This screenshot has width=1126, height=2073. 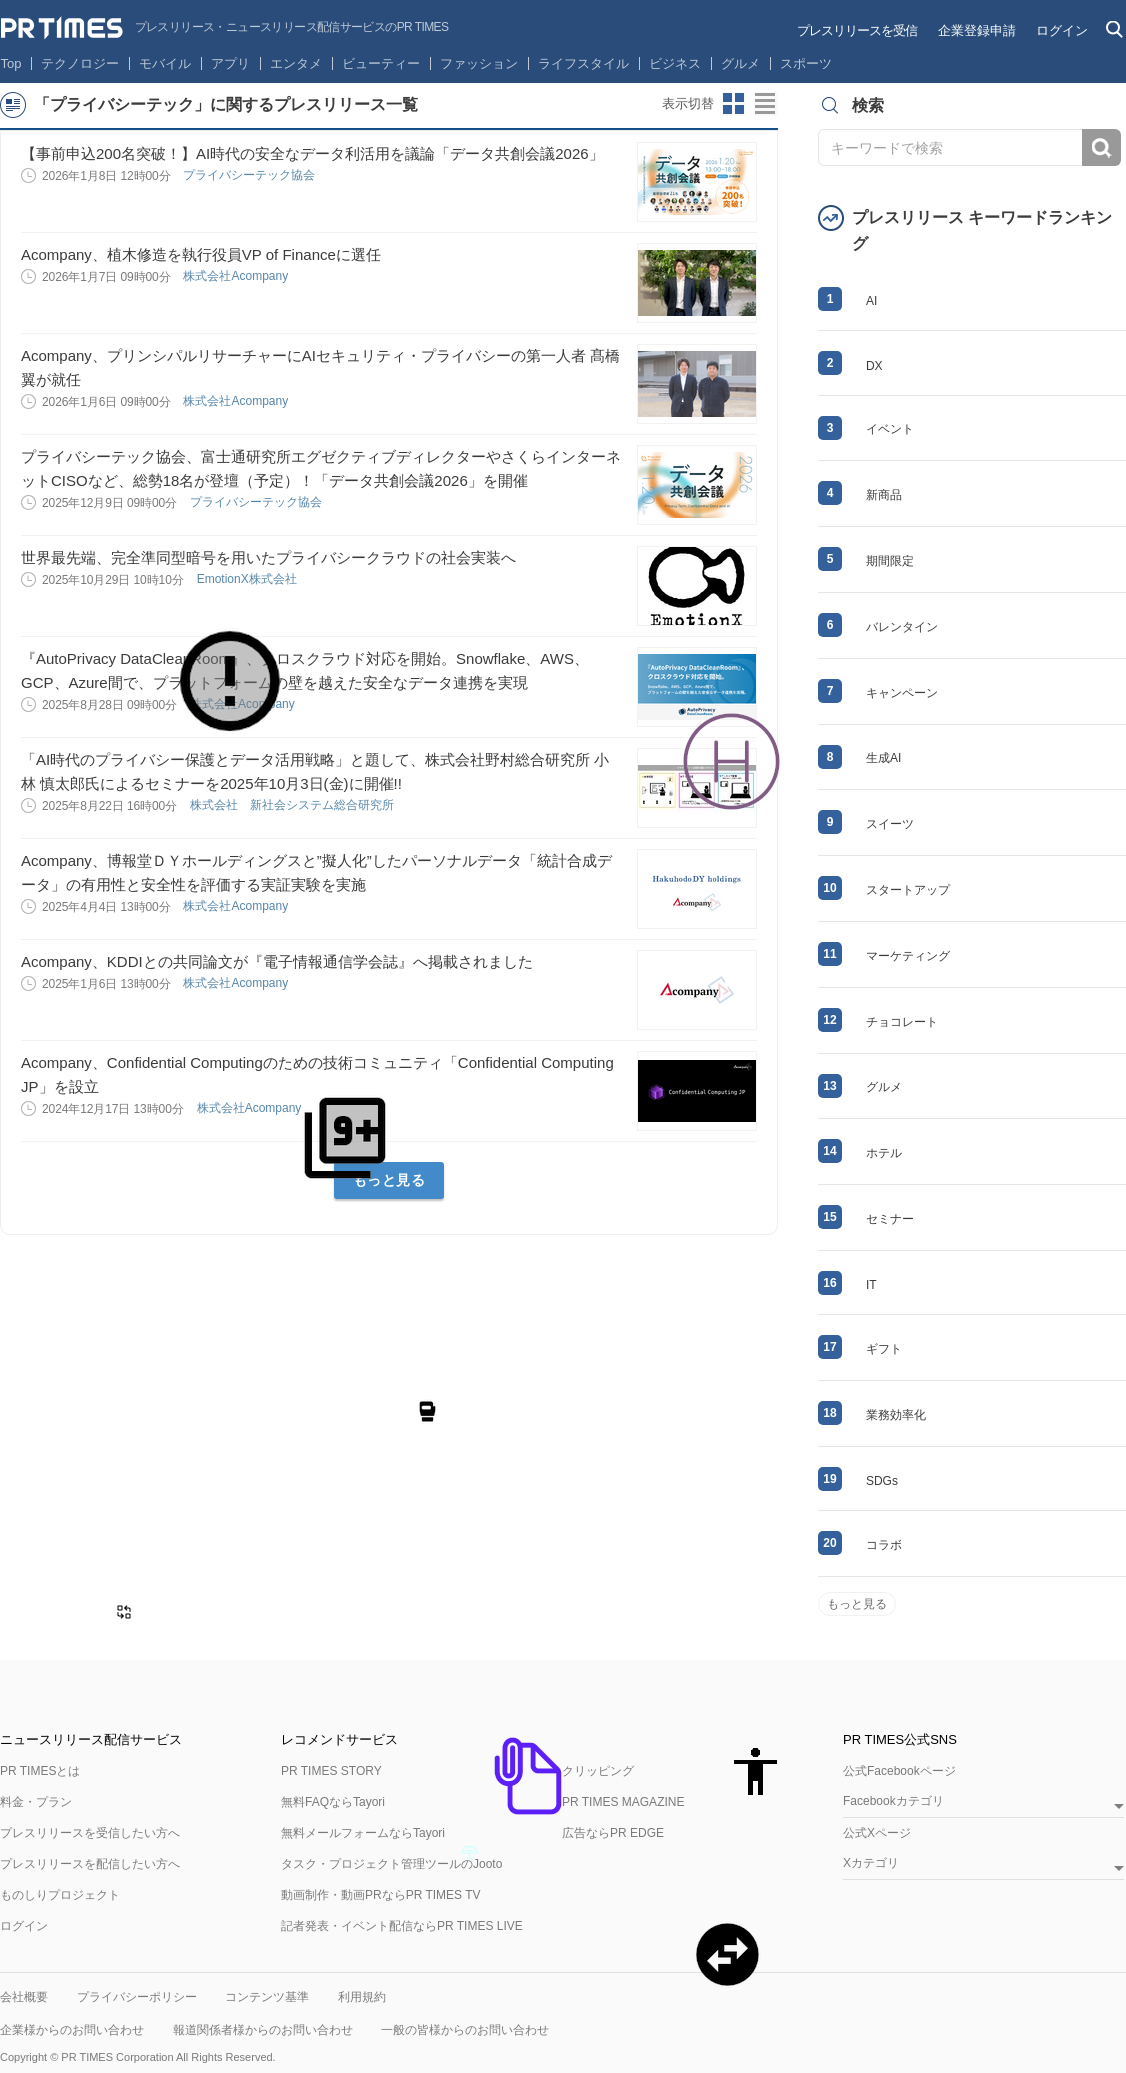 What do you see at coordinates (345, 1138) in the screenshot?
I see `indicates 9 or more items in a stack or collection` at bounding box center [345, 1138].